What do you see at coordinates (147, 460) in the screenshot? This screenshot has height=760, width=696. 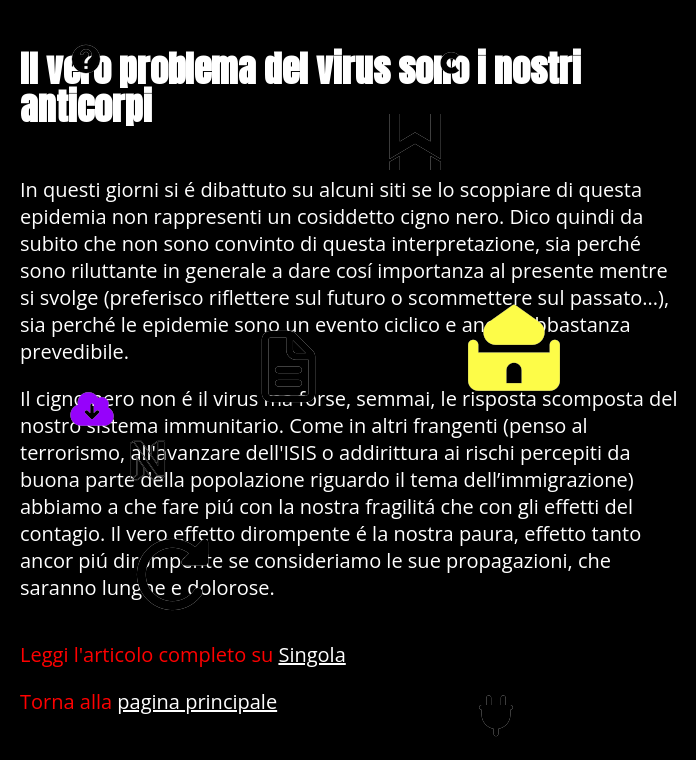 I see `neos brand logo` at bounding box center [147, 460].